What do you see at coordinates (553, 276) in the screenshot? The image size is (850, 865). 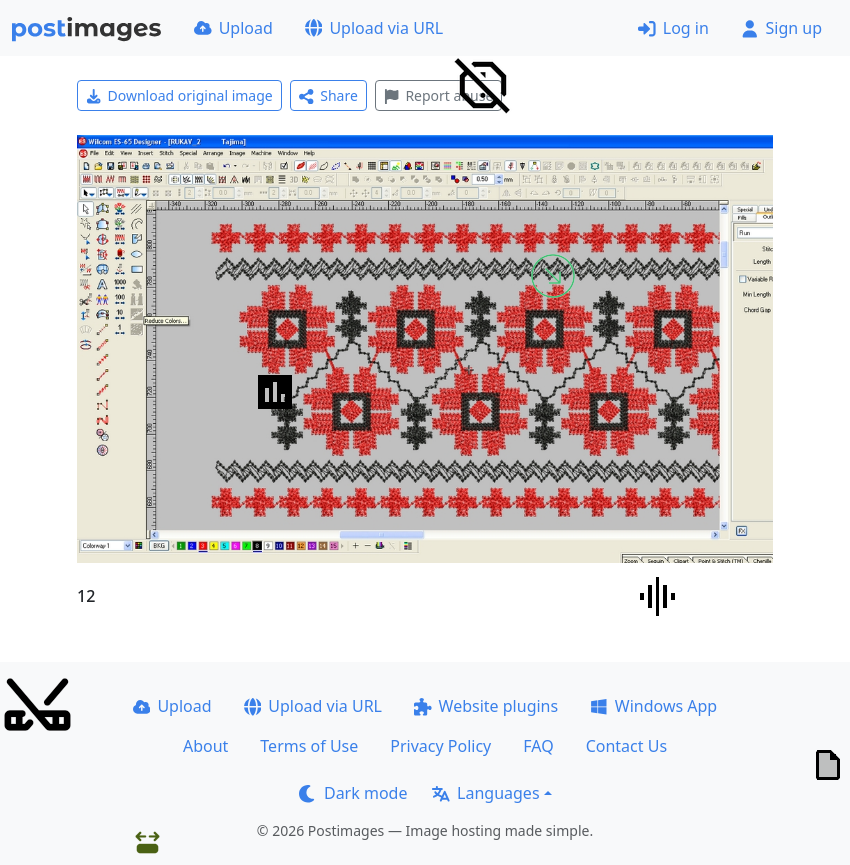 I see `navigate to the next item diagonally` at bounding box center [553, 276].